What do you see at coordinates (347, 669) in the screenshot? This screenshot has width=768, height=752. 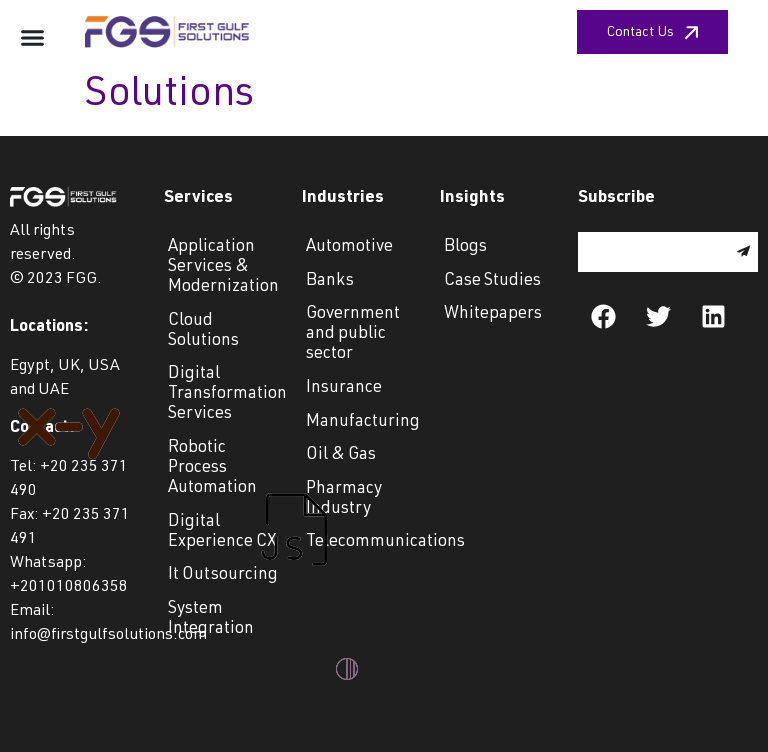 I see `toggle between light and dark mode` at bounding box center [347, 669].